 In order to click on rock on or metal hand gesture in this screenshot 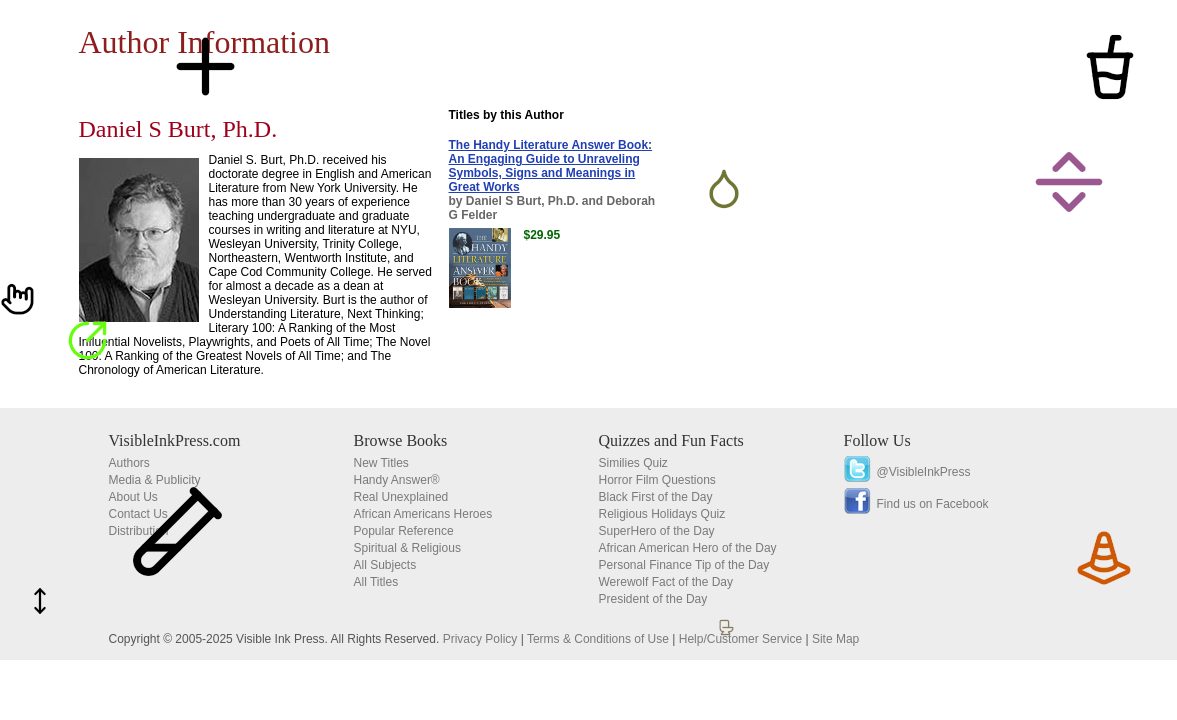, I will do `click(17, 298)`.